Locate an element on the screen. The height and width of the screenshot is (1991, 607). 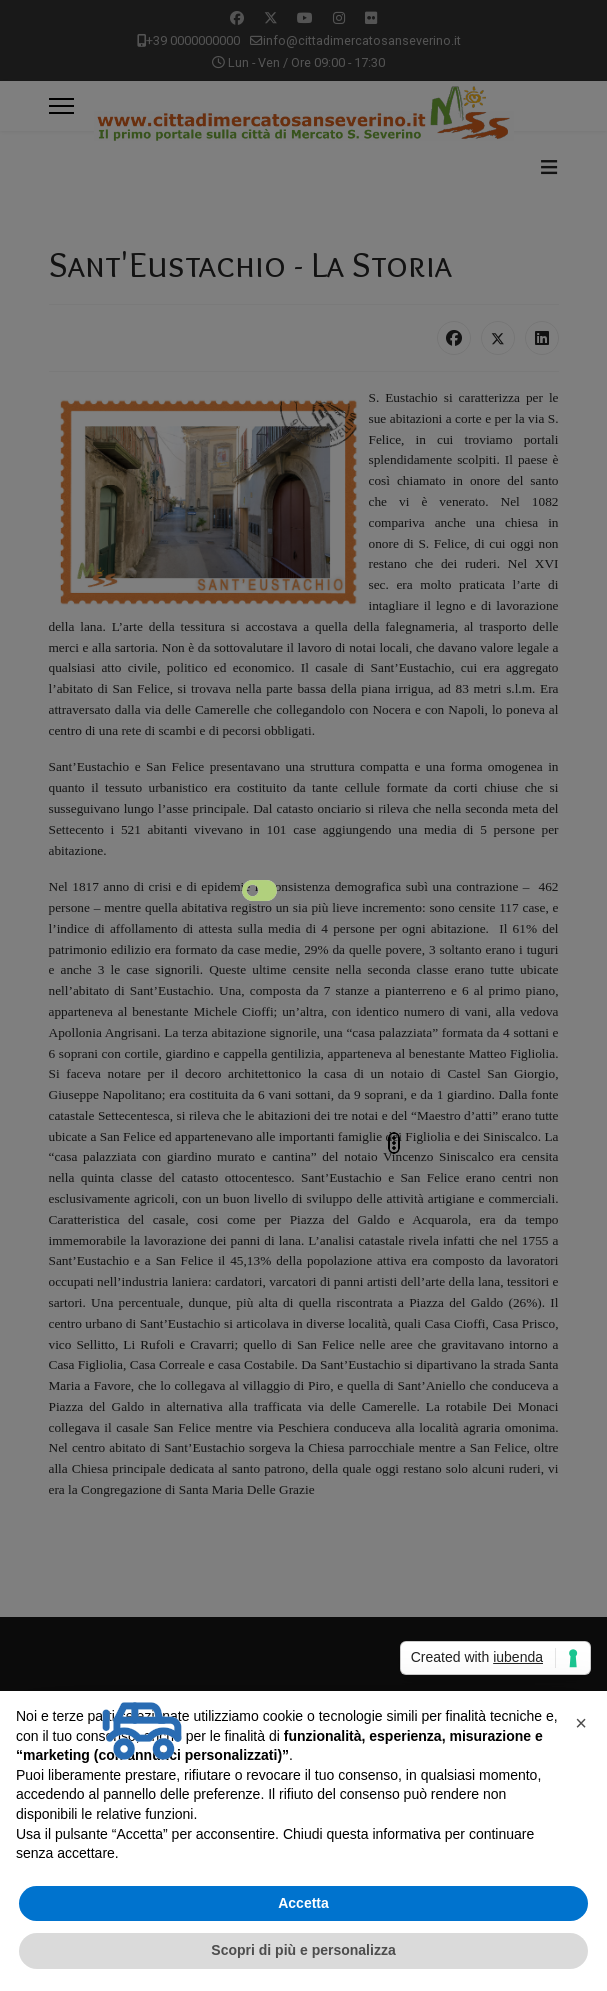
toggle switch in off position is located at coordinates (259, 890).